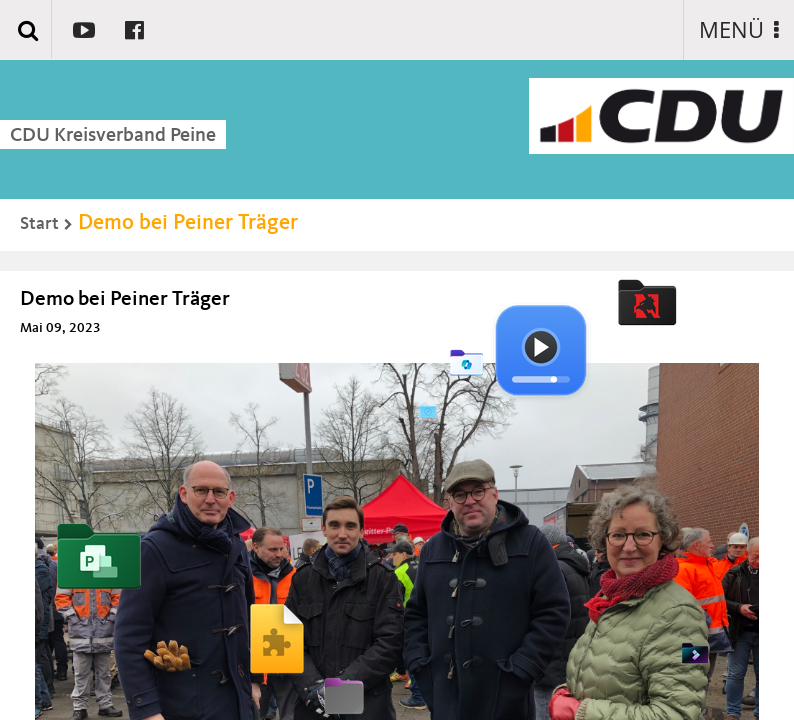 The height and width of the screenshot is (720, 794). Describe the element at coordinates (344, 696) in the screenshot. I see `open folder to view contents` at that location.